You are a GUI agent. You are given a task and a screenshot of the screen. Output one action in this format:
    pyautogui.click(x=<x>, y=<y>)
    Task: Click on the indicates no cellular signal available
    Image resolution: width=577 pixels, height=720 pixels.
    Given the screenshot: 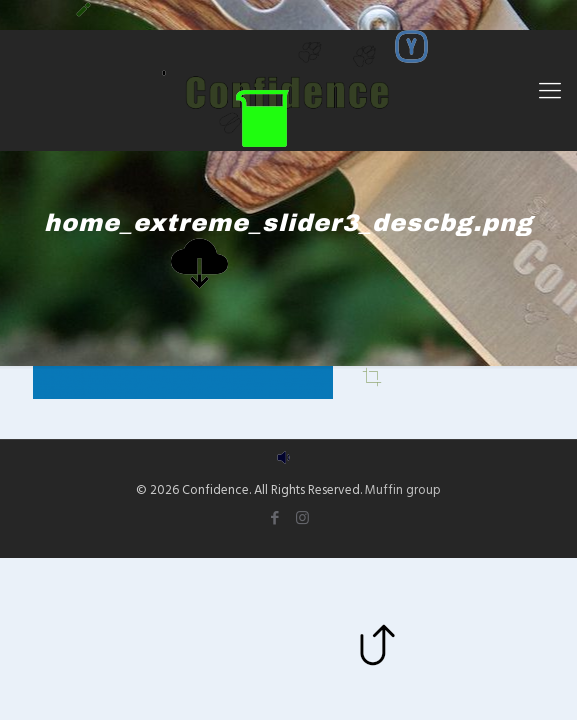 What is the action you would take?
    pyautogui.click(x=181, y=59)
    